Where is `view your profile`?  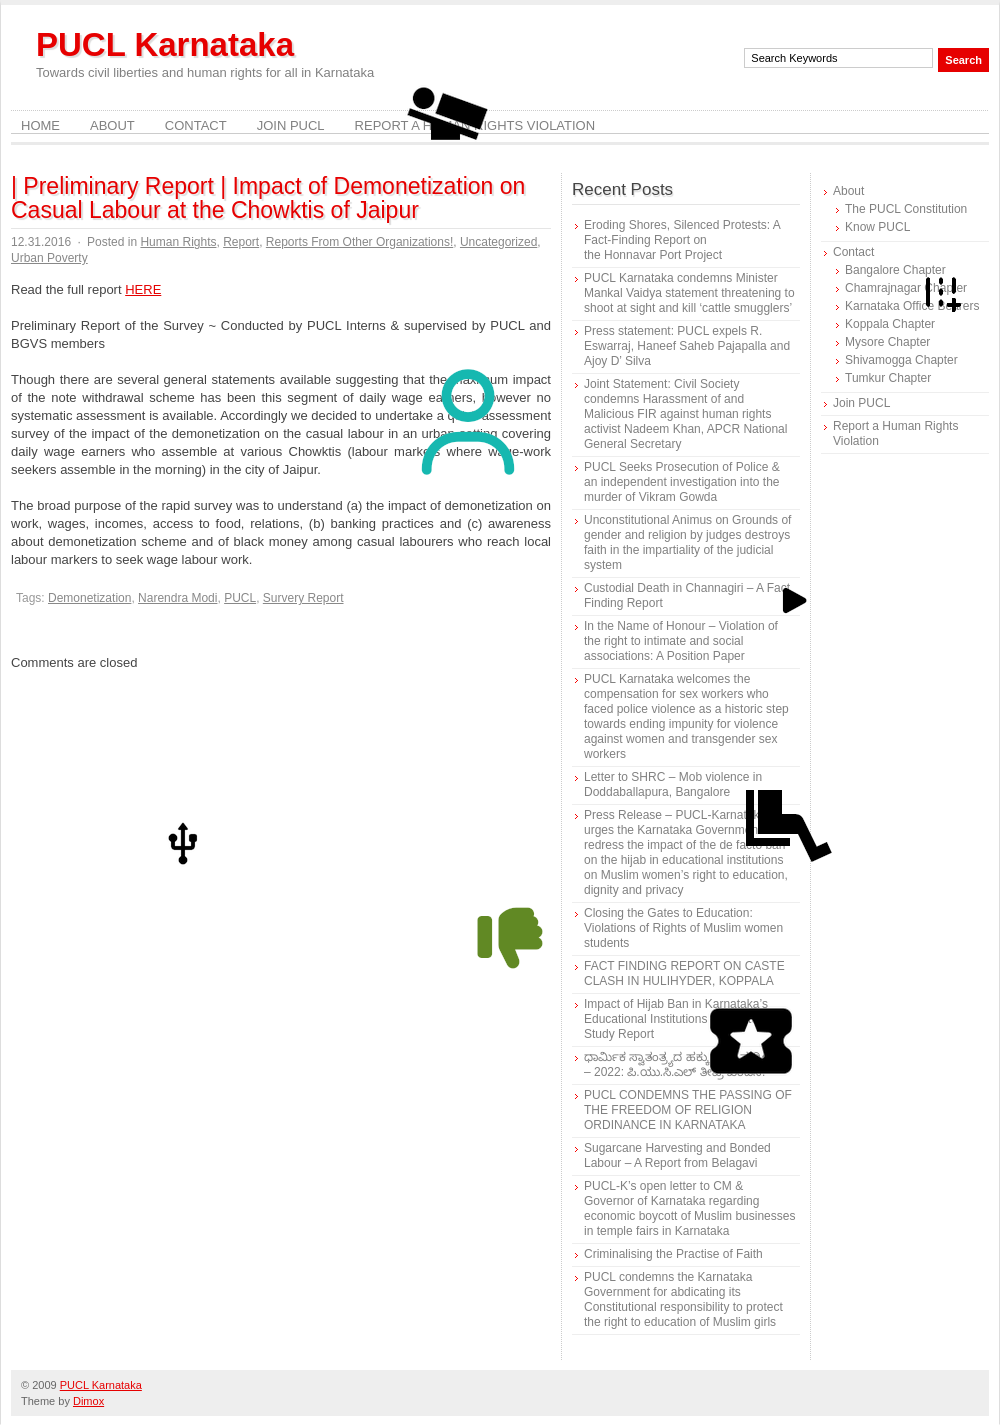 view your profile is located at coordinates (468, 422).